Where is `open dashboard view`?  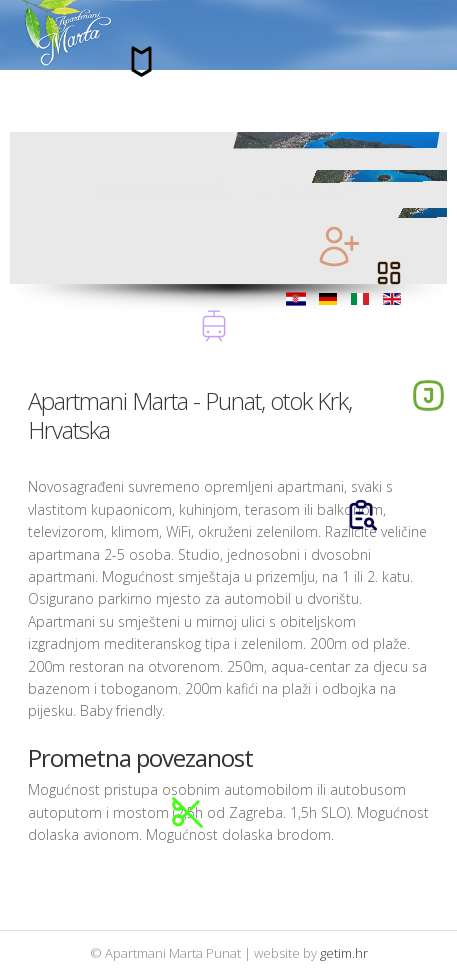 open dashboard view is located at coordinates (389, 273).